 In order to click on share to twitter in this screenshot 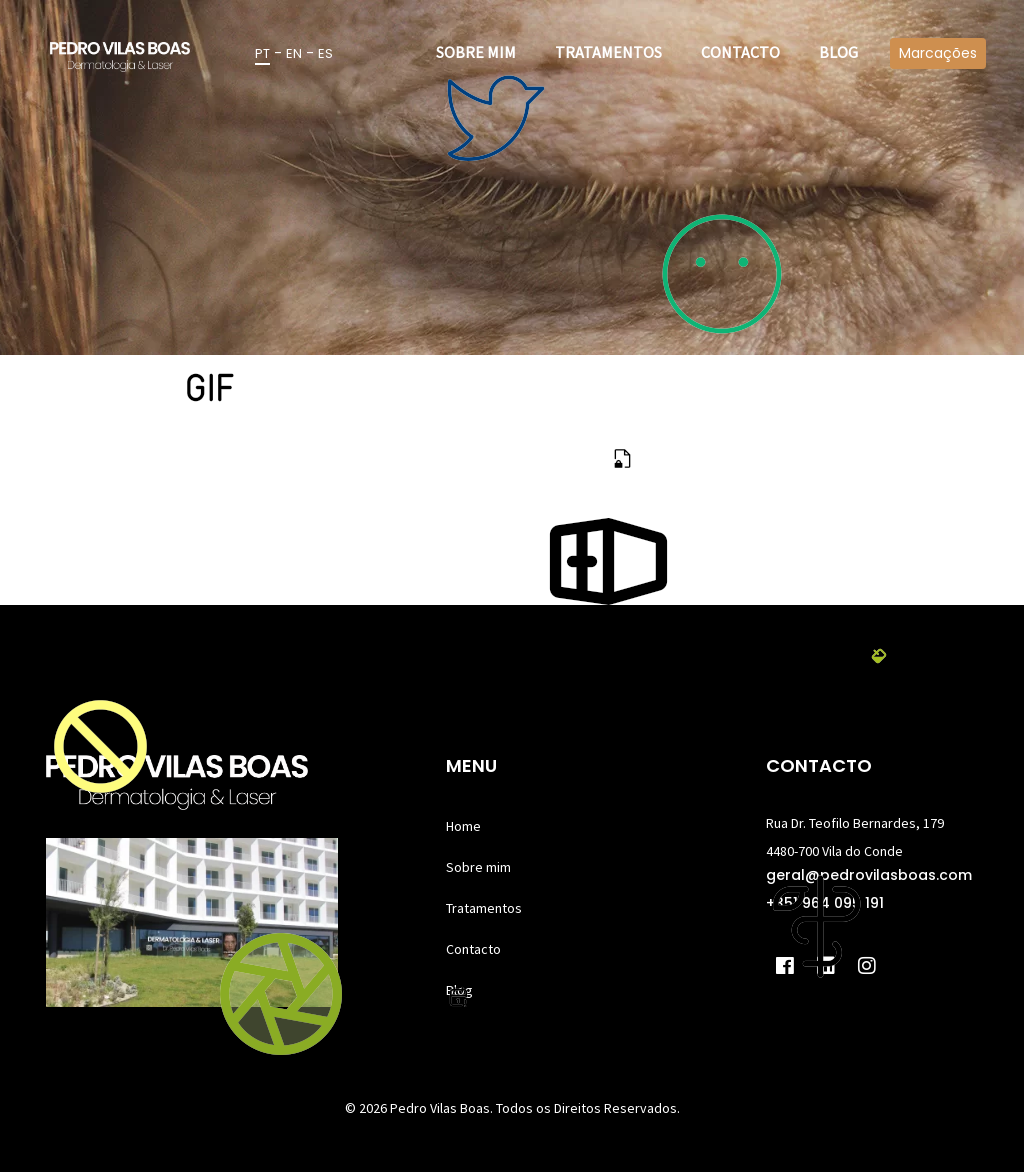, I will do `click(490, 114)`.